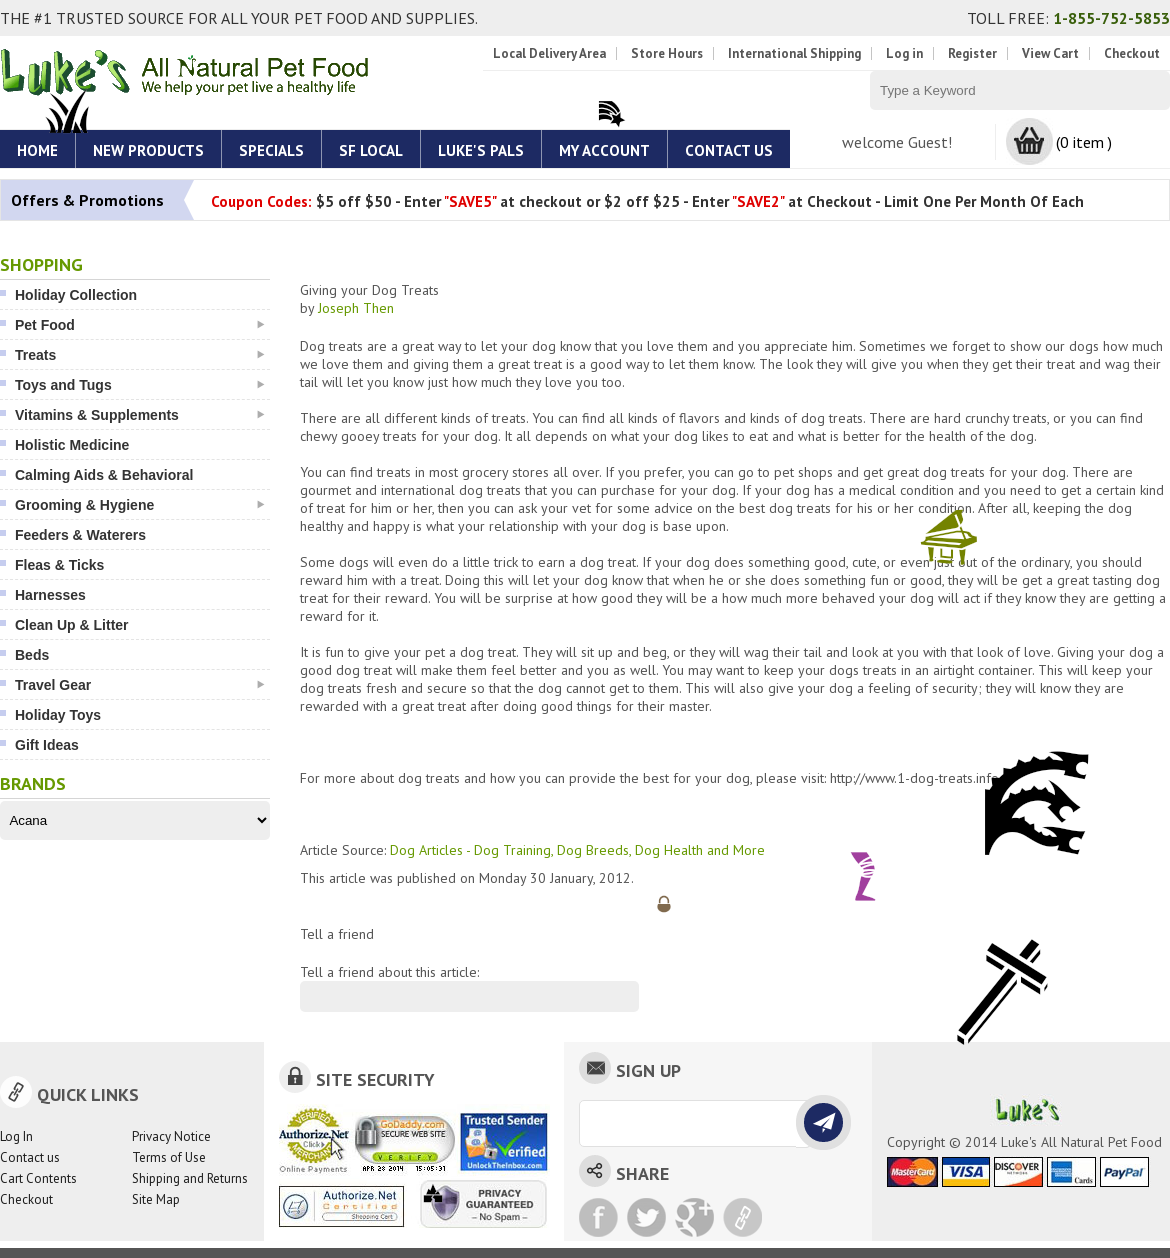  Describe the element at coordinates (433, 1193) in the screenshot. I see `explore valley or mountain terrain` at that location.